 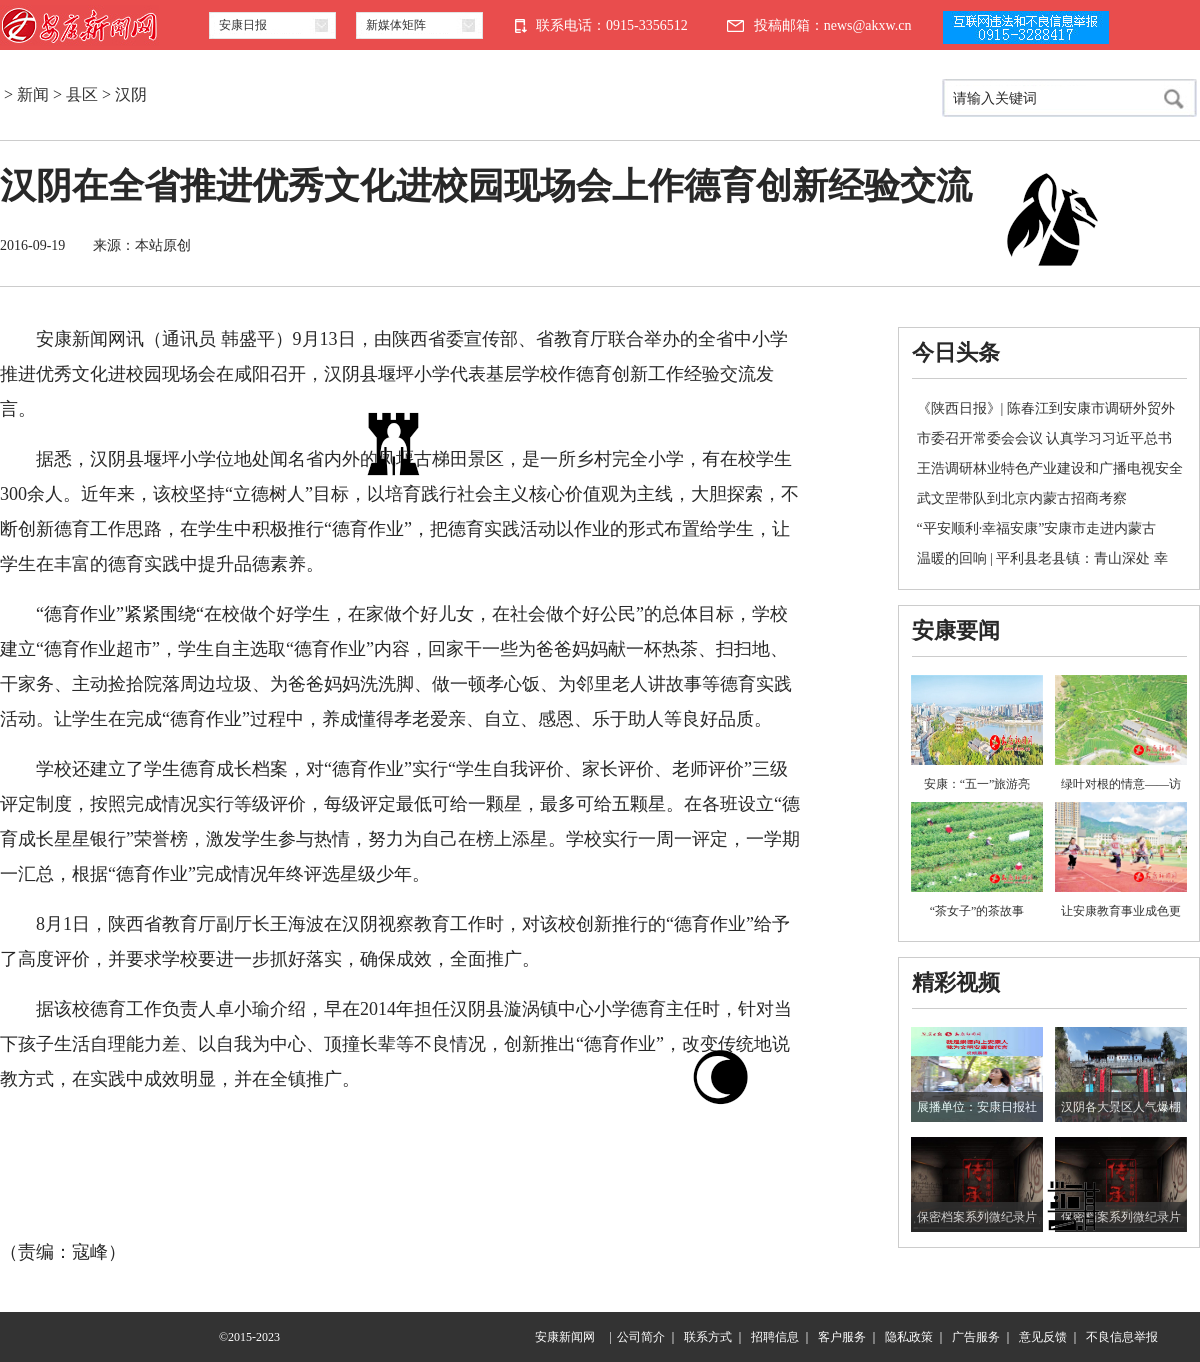 What do you see at coordinates (1052, 219) in the screenshot?
I see `select a ranger or mounted character class` at bounding box center [1052, 219].